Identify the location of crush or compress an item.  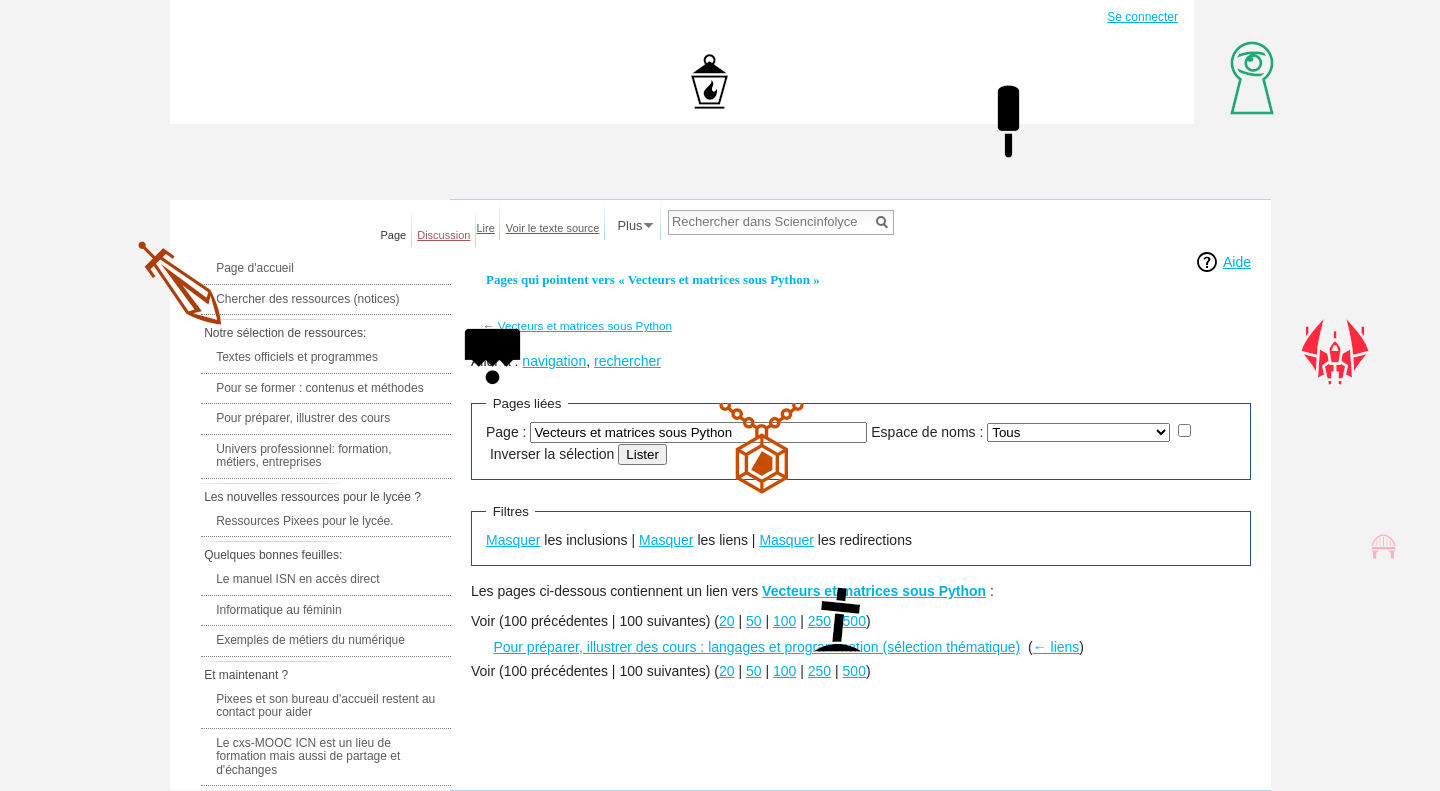
(492, 356).